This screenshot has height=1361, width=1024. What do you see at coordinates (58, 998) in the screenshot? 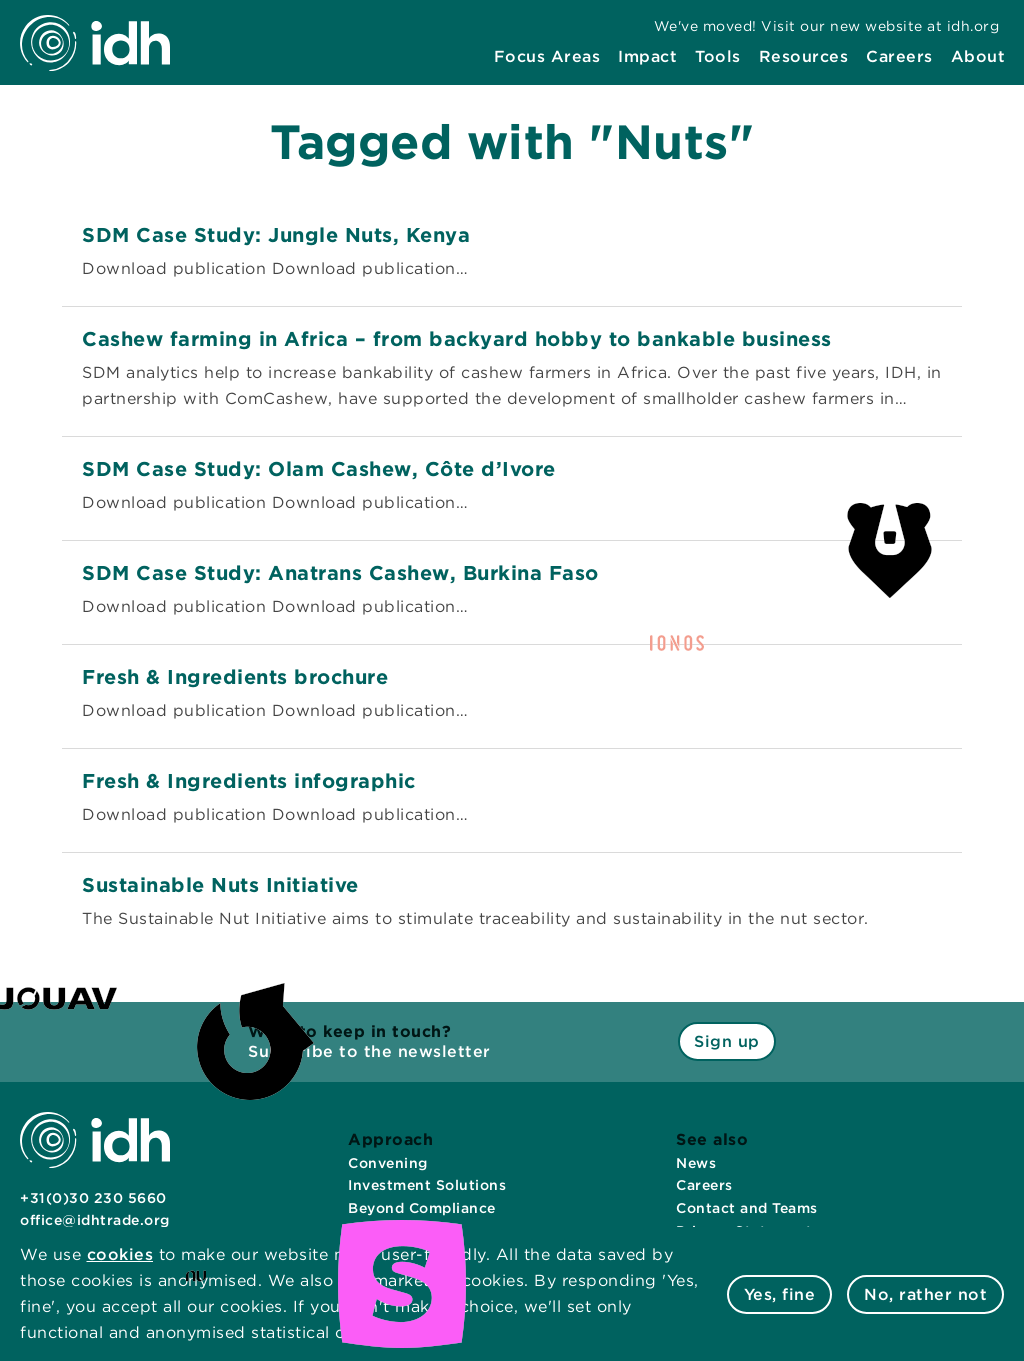
I see `jouav company logo` at bounding box center [58, 998].